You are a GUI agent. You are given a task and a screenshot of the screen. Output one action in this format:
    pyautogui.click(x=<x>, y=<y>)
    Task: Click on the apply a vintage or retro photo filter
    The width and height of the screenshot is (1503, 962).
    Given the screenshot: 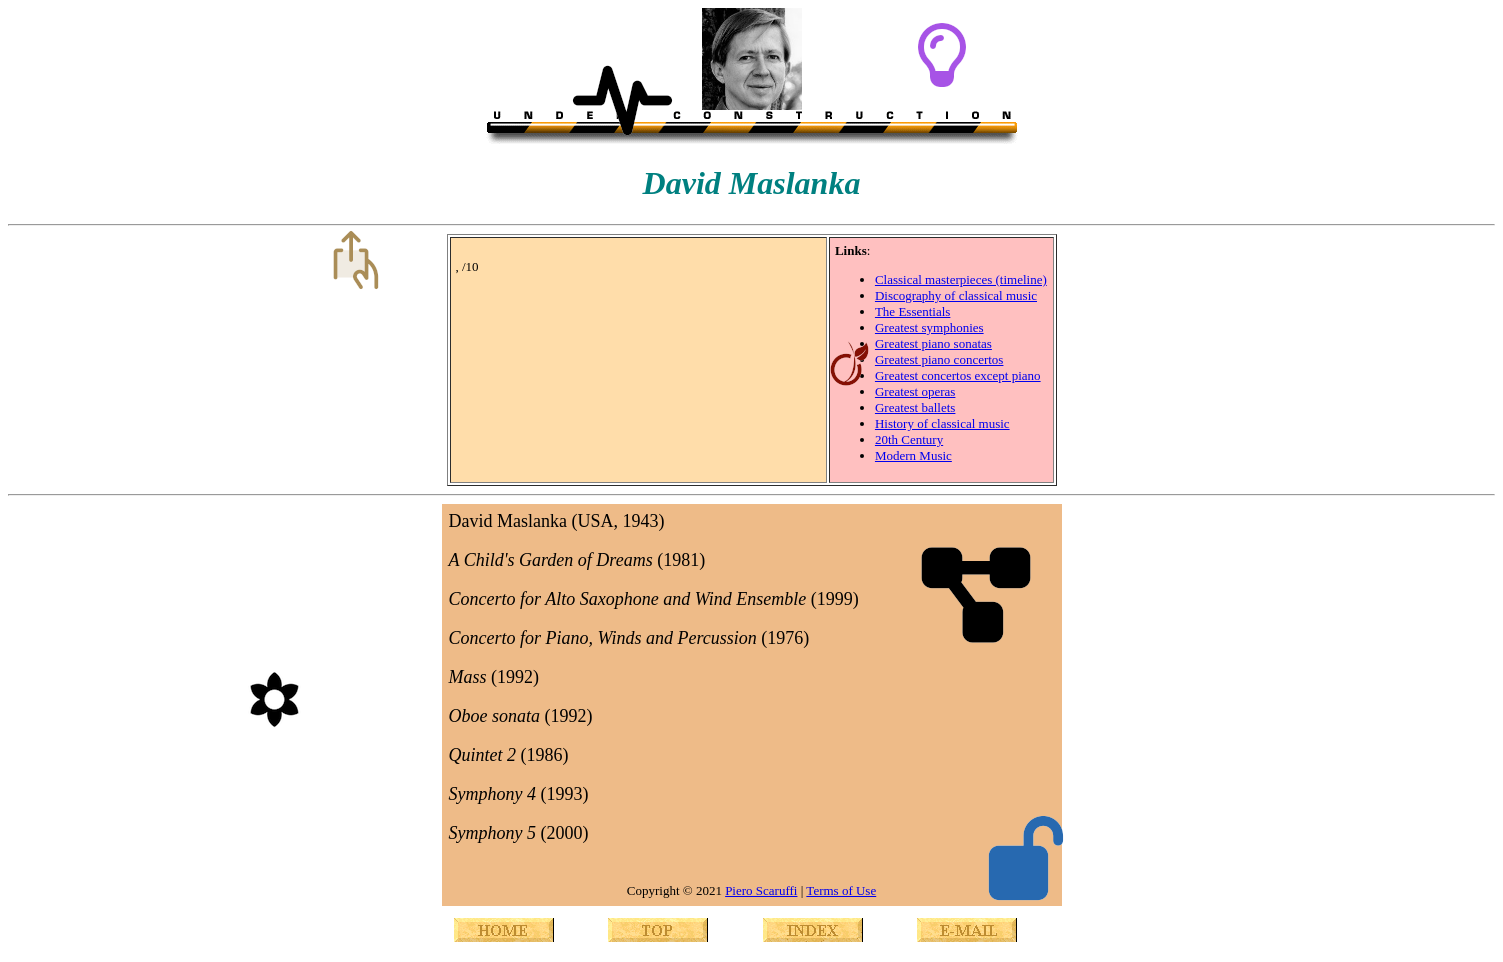 What is the action you would take?
    pyautogui.click(x=274, y=699)
    